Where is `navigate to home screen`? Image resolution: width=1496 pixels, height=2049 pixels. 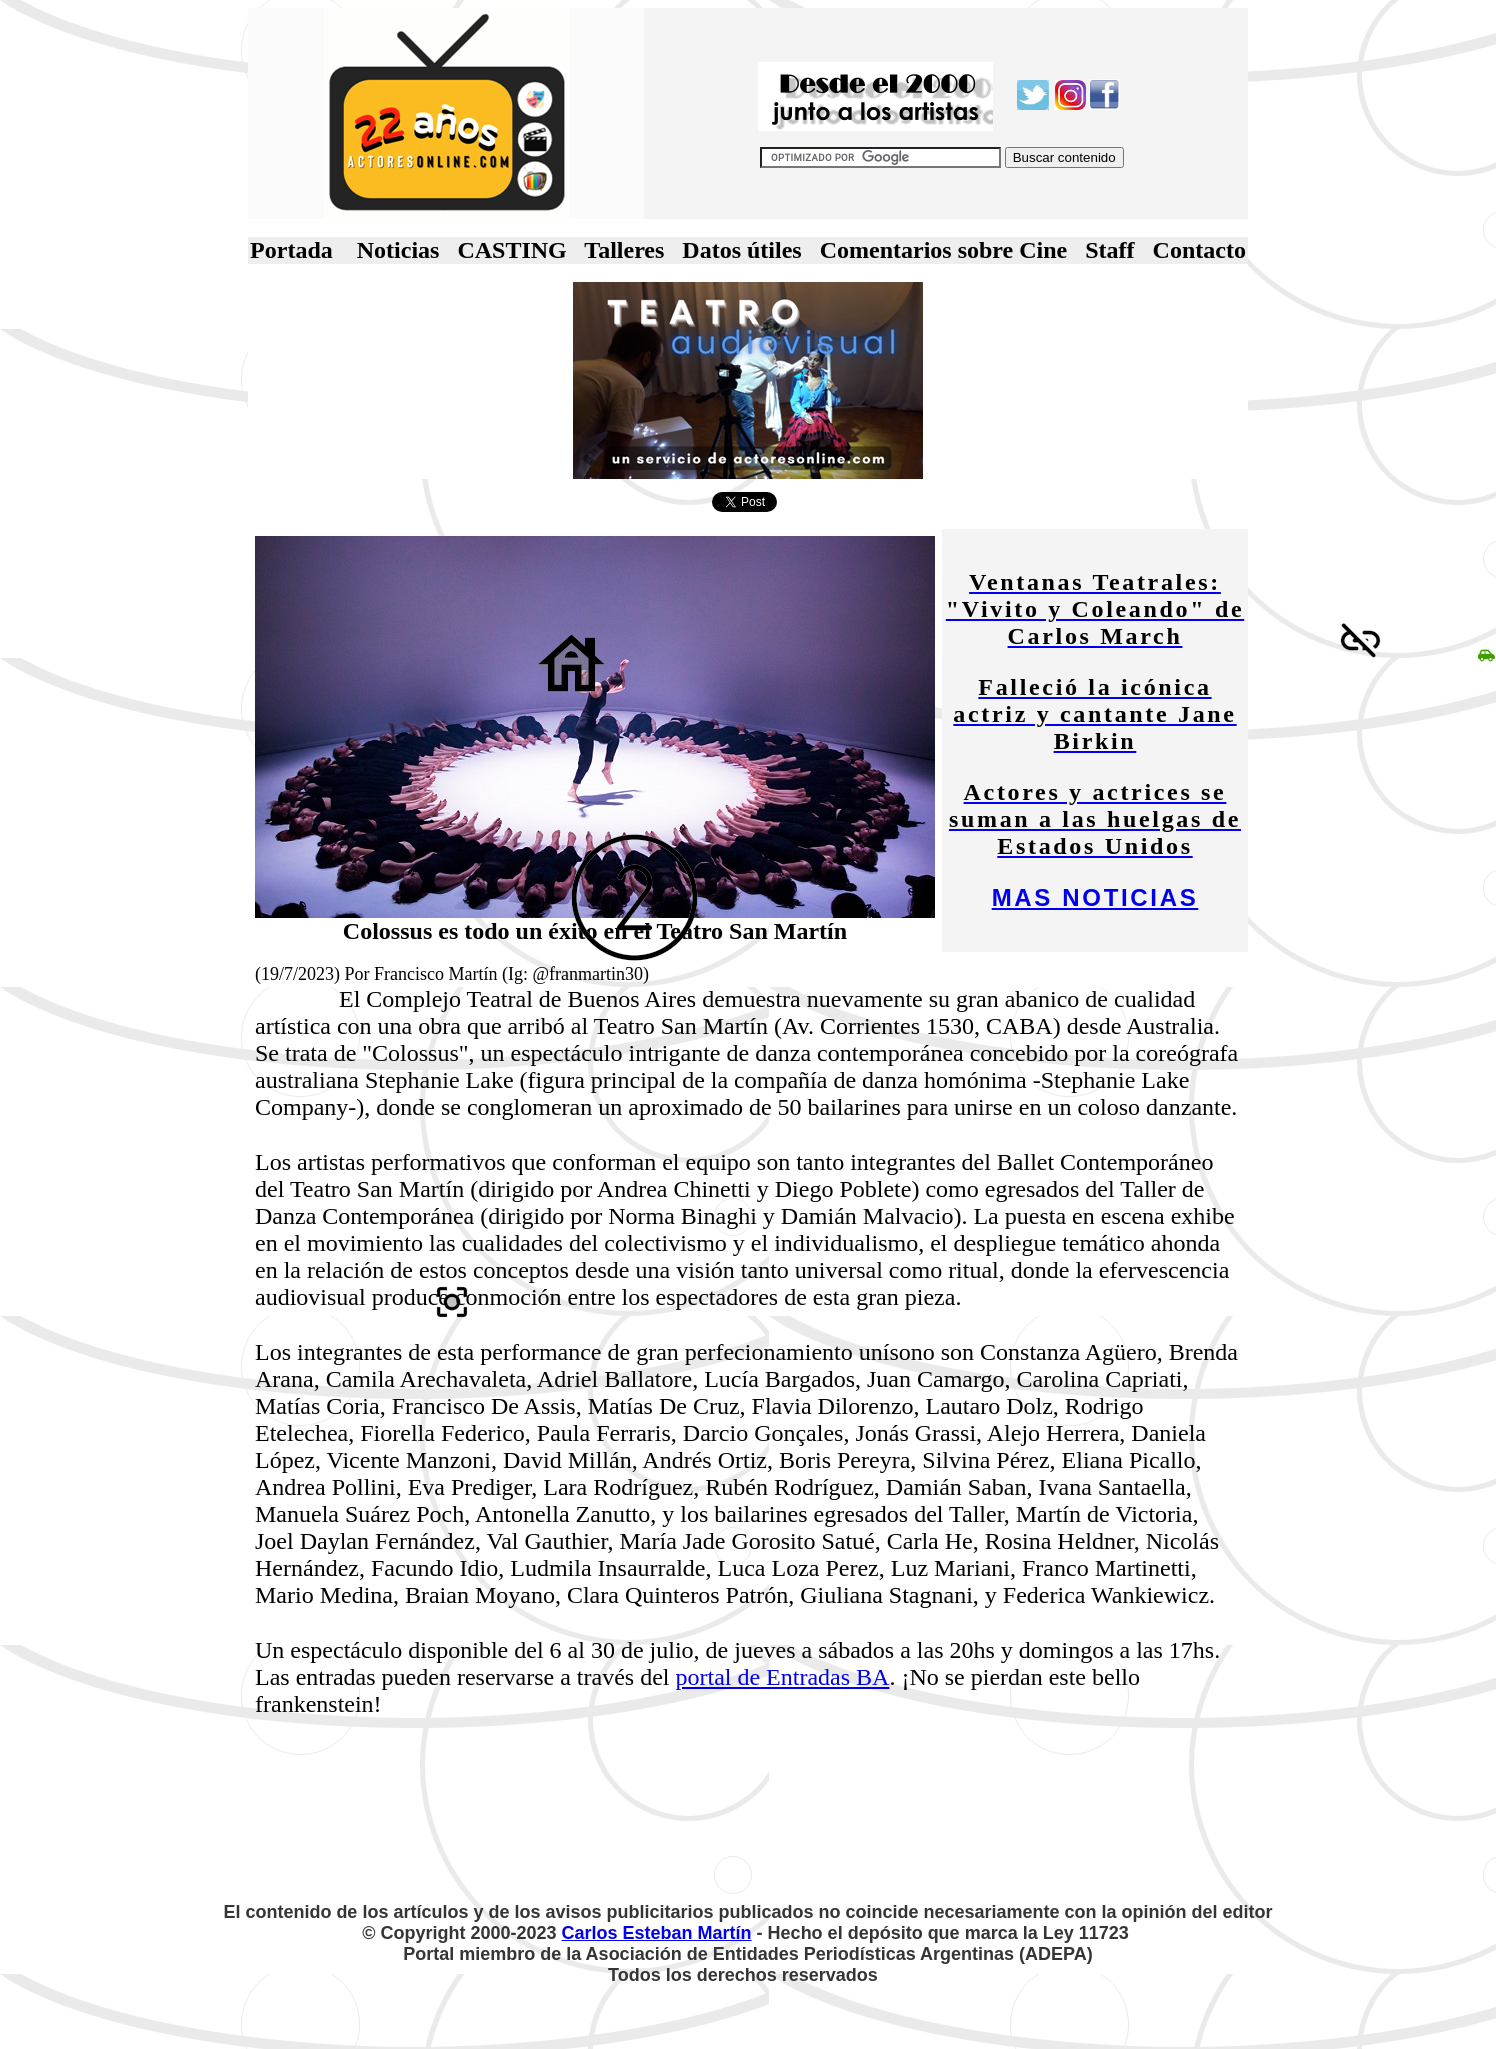
navigate to home screen is located at coordinates (571, 664).